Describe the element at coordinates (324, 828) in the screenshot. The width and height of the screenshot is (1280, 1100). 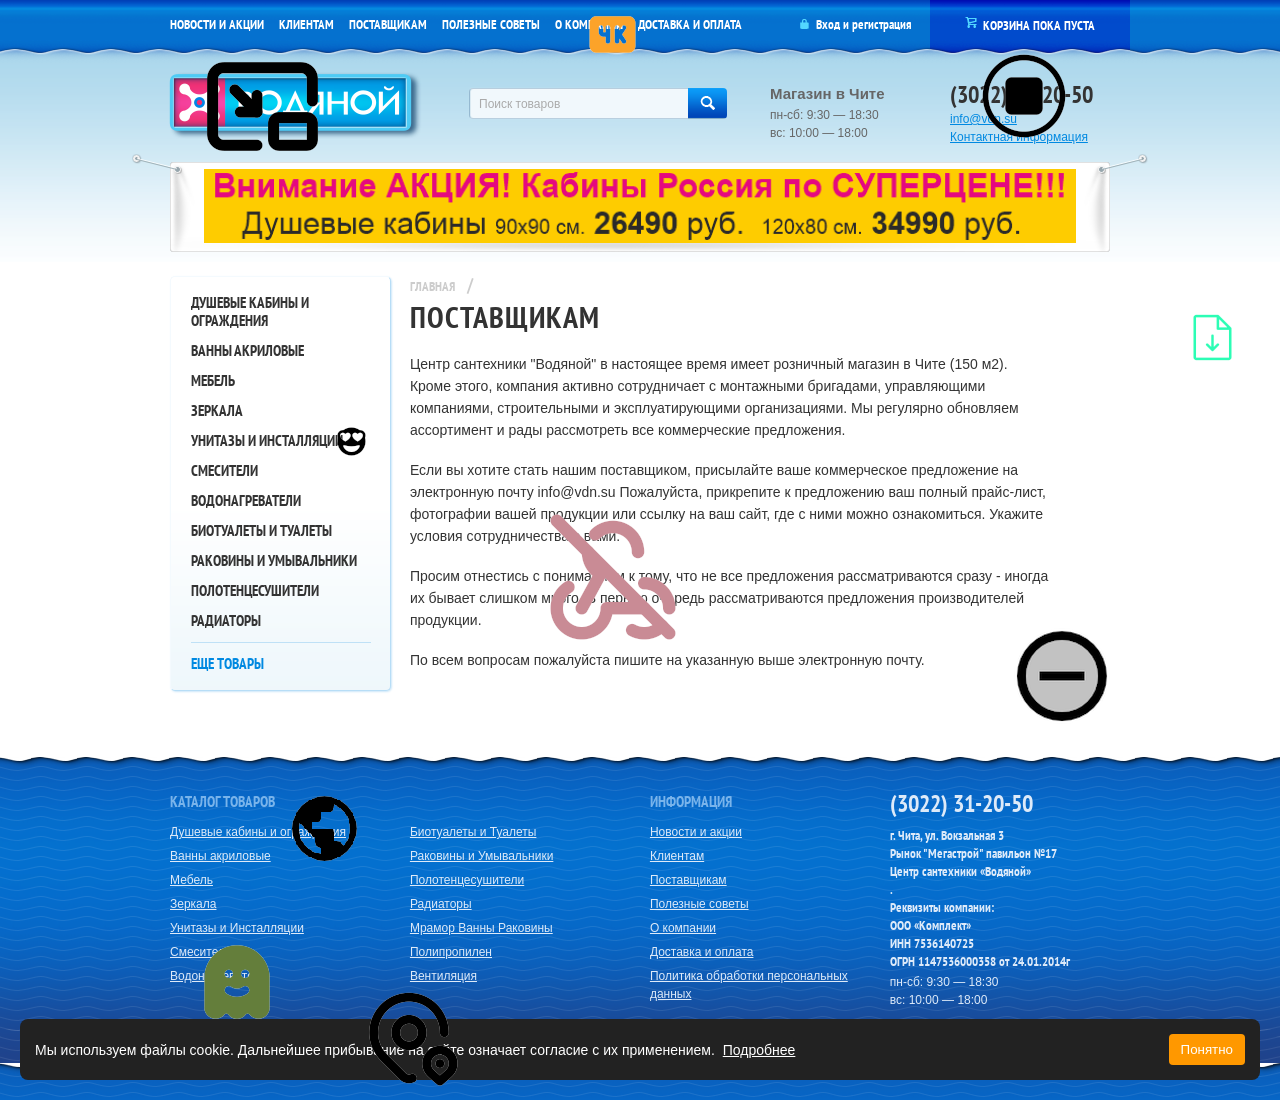
I see `switch to public visibility` at that location.